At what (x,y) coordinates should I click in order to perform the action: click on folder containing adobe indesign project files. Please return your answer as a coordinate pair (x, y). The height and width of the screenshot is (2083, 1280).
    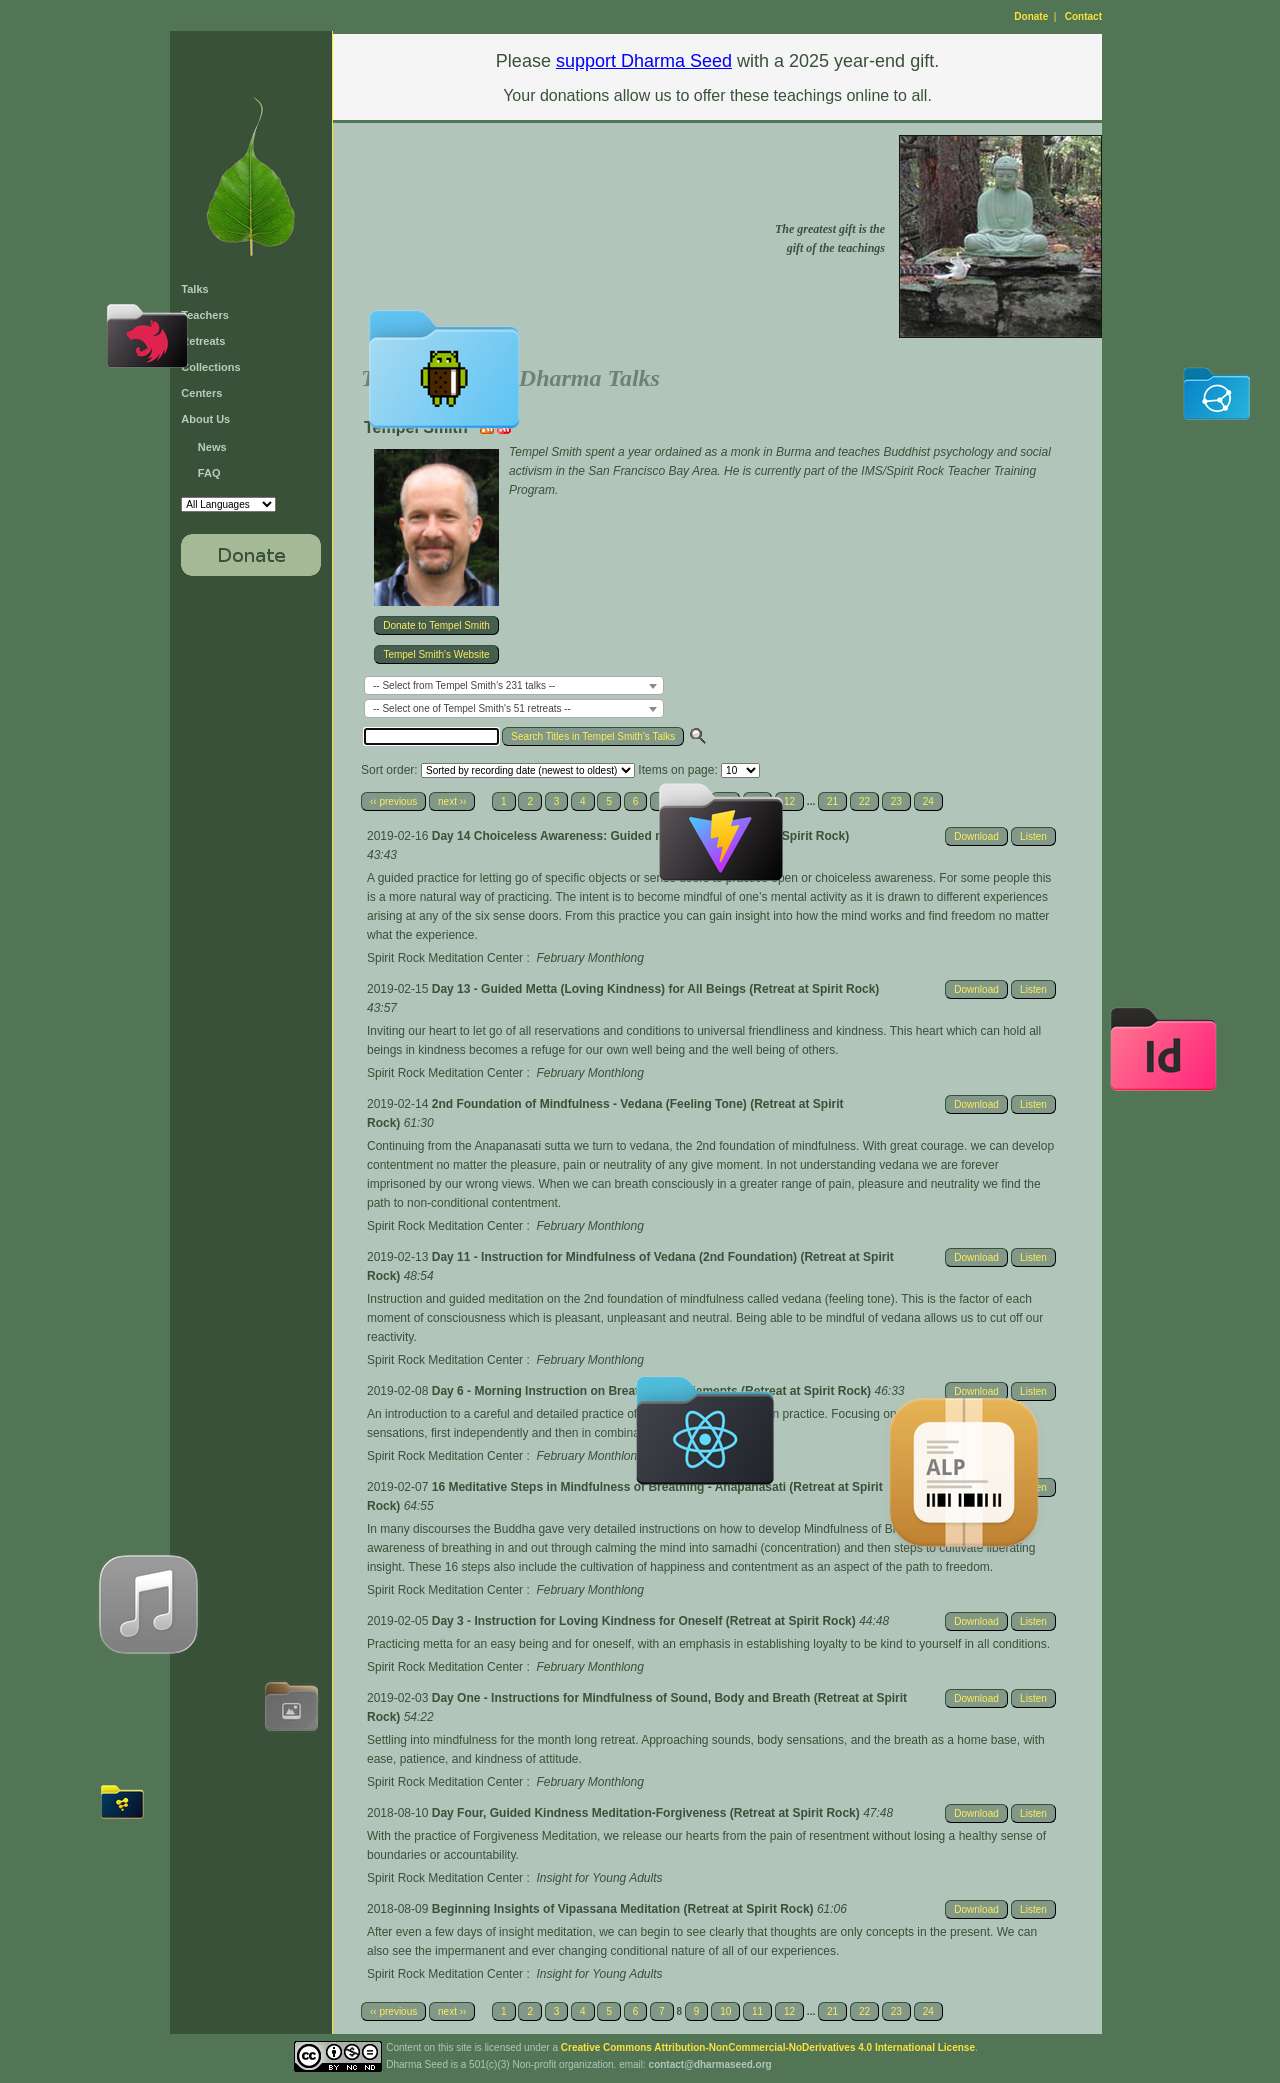
    Looking at the image, I should click on (1163, 1052).